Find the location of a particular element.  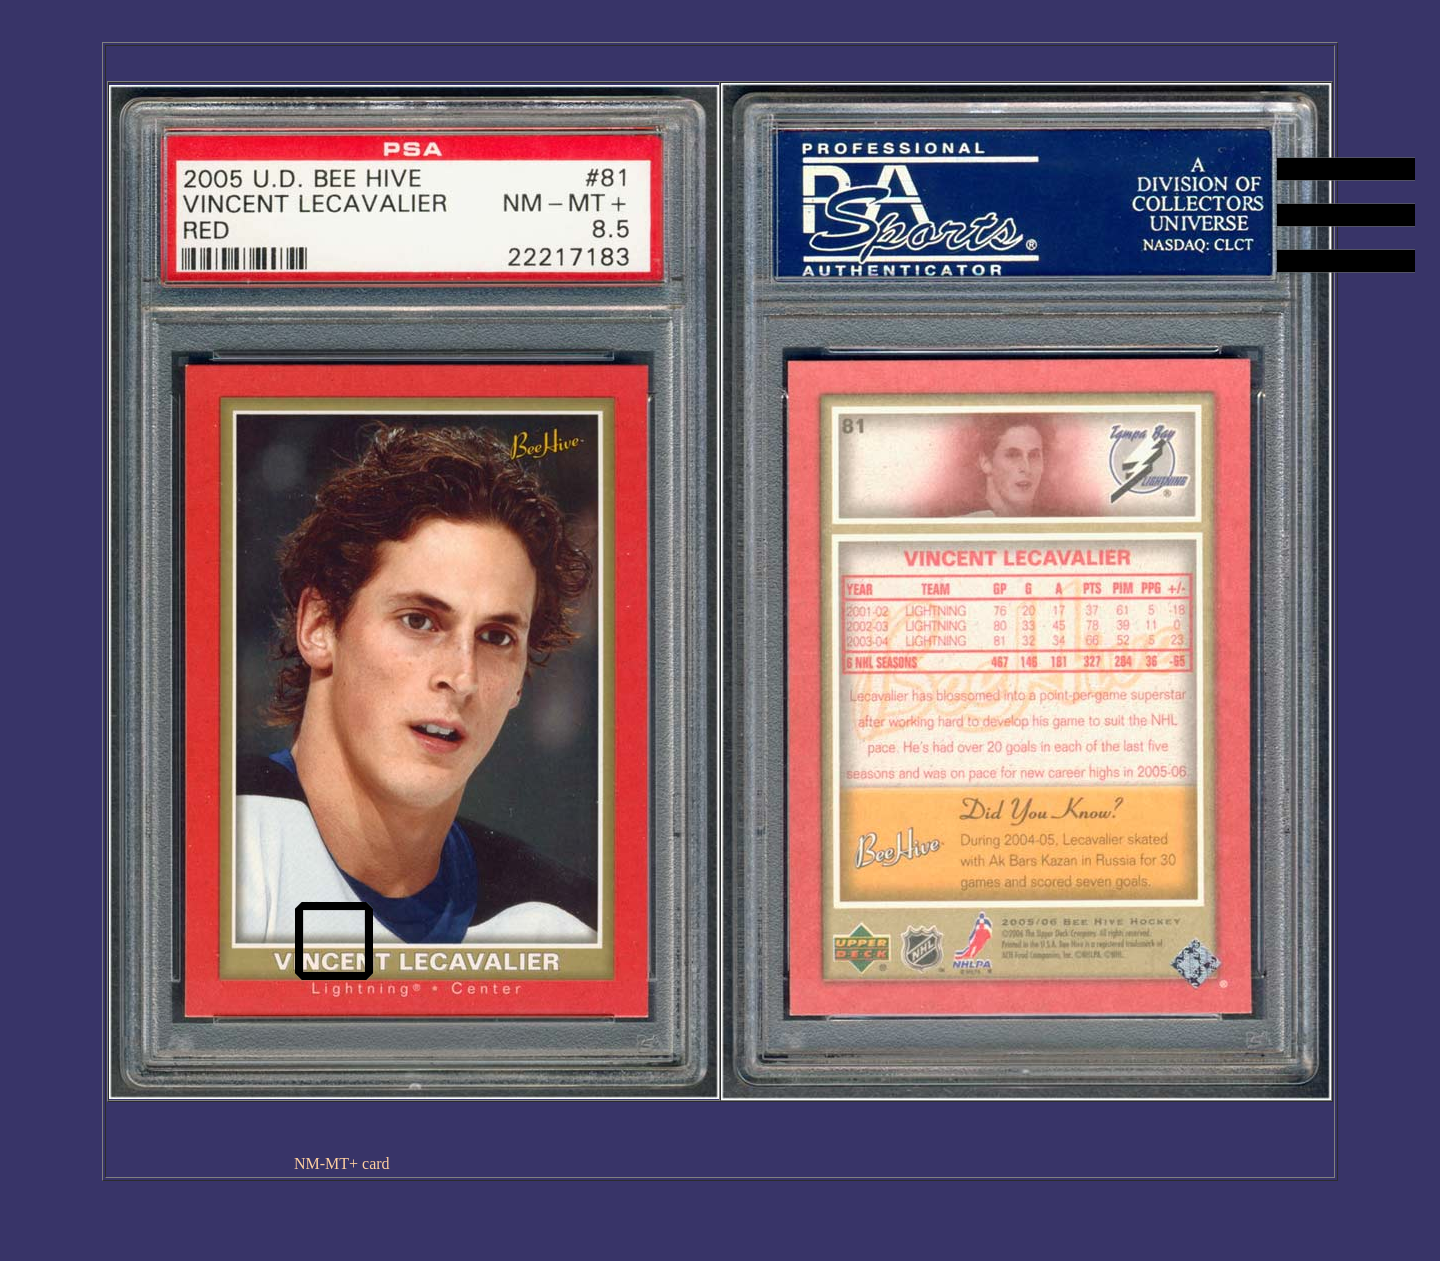

open navigation menu is located at coordinates (1346, 215).